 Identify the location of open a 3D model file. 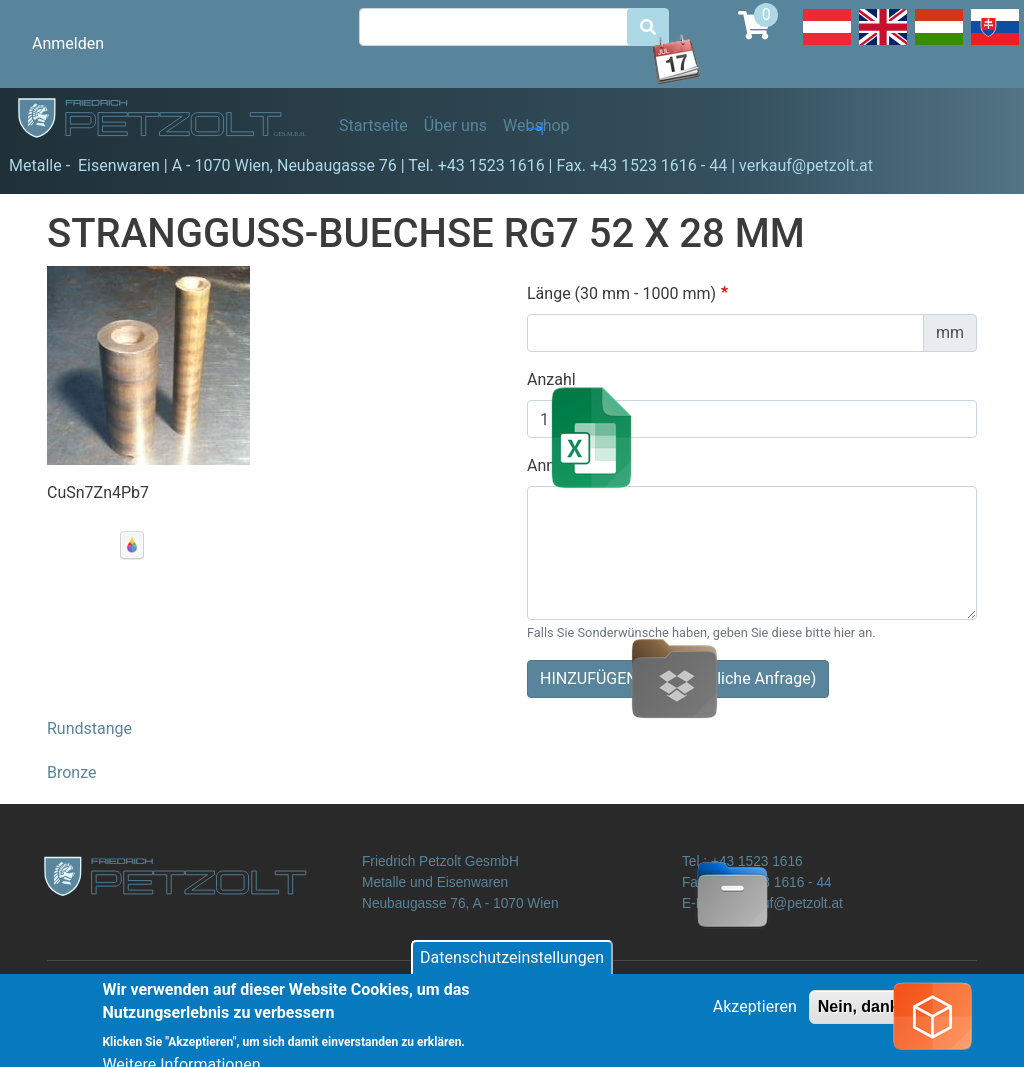
(932, 1013).